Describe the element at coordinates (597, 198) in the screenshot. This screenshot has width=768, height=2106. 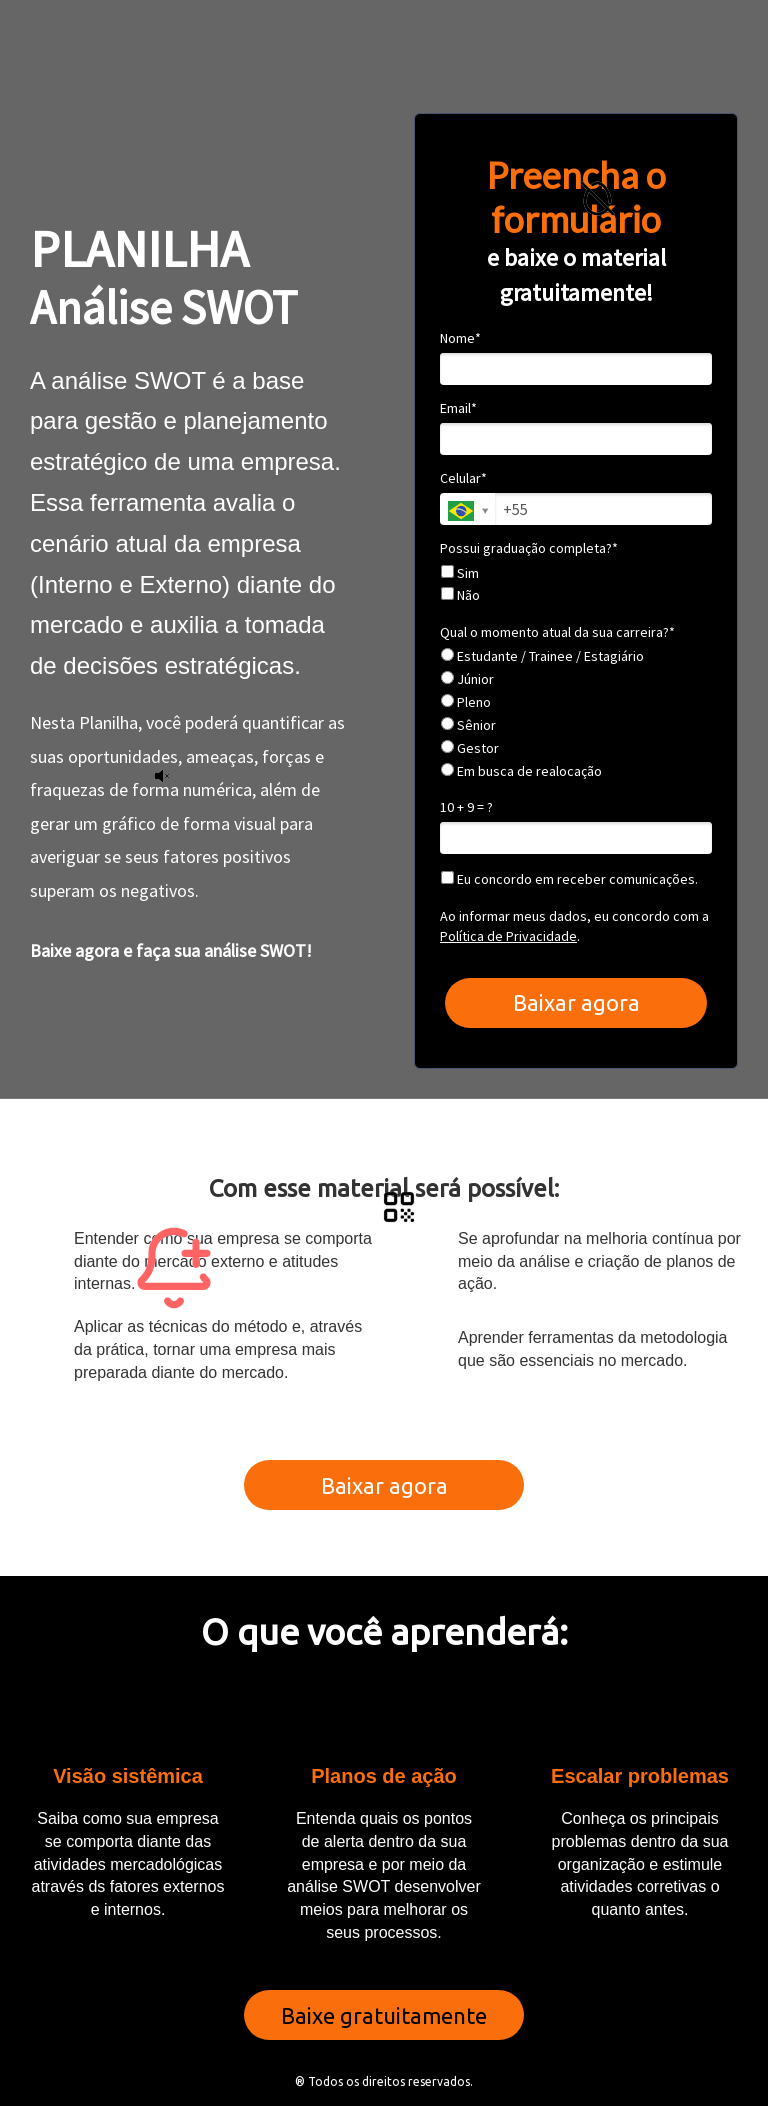
I see `indicates egg-free or no eggs` at that location.